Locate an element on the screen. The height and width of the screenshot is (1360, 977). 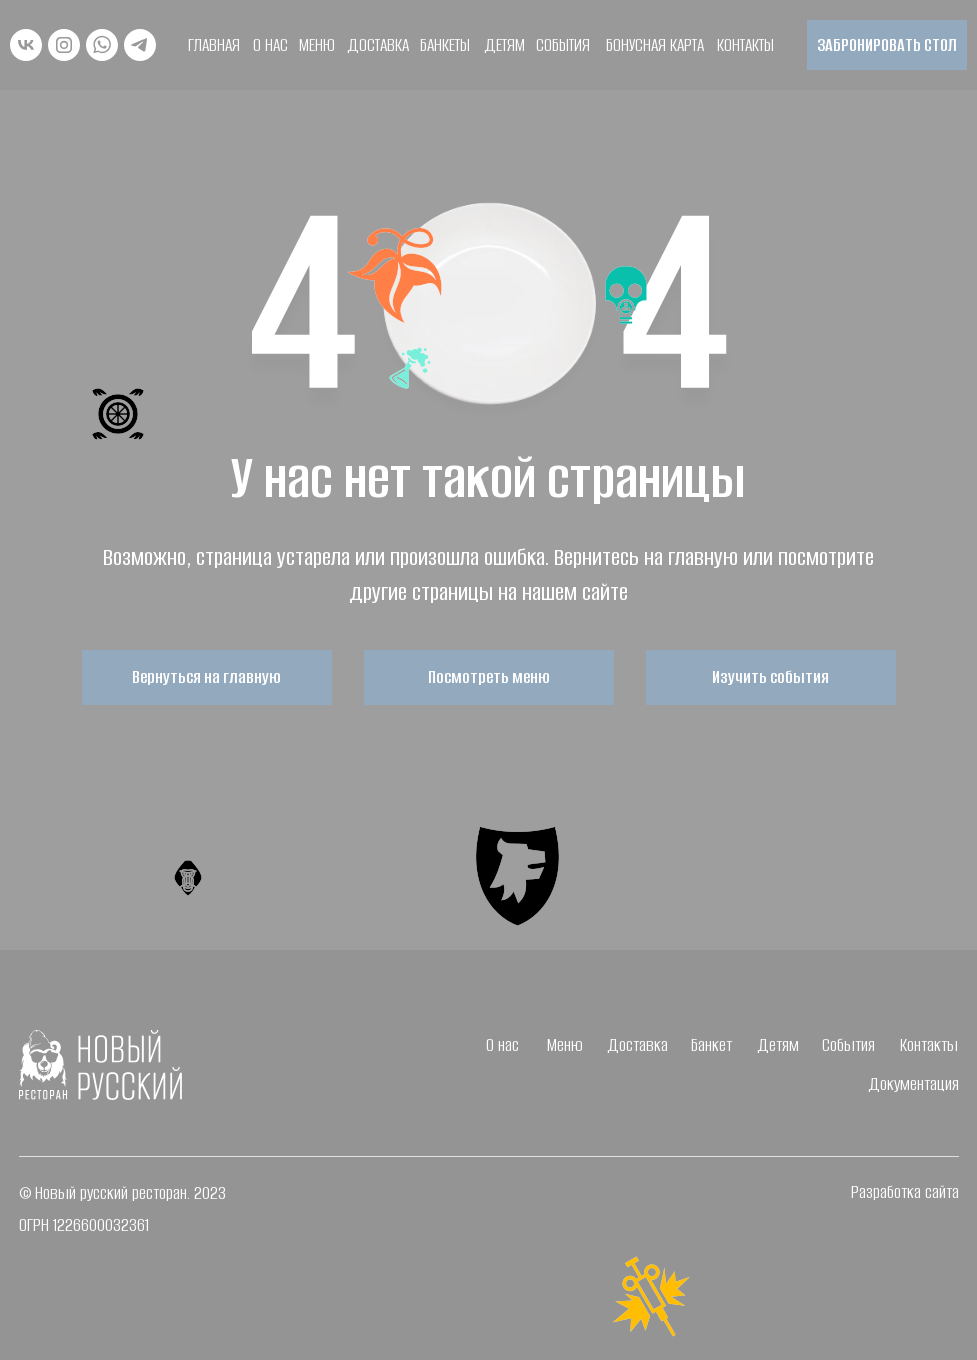
indicates hazardous environment or toxic area in game is located at coordinates (626, 295).